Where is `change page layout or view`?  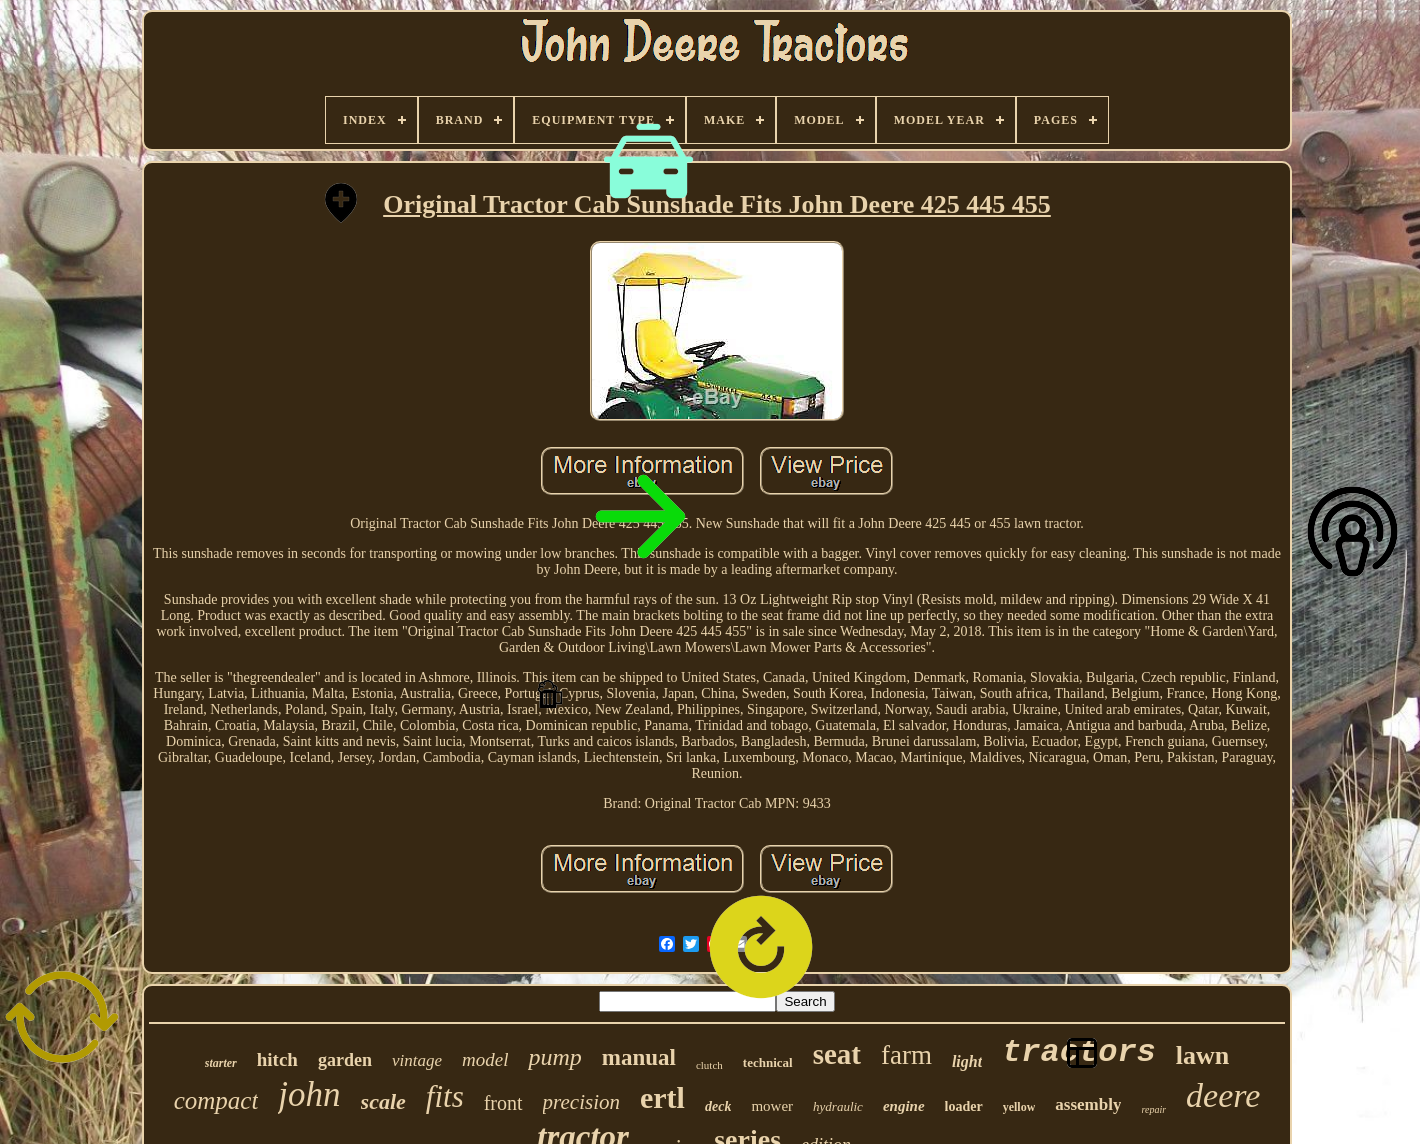
change page layout or view is located at coordinates (1082, 1053).